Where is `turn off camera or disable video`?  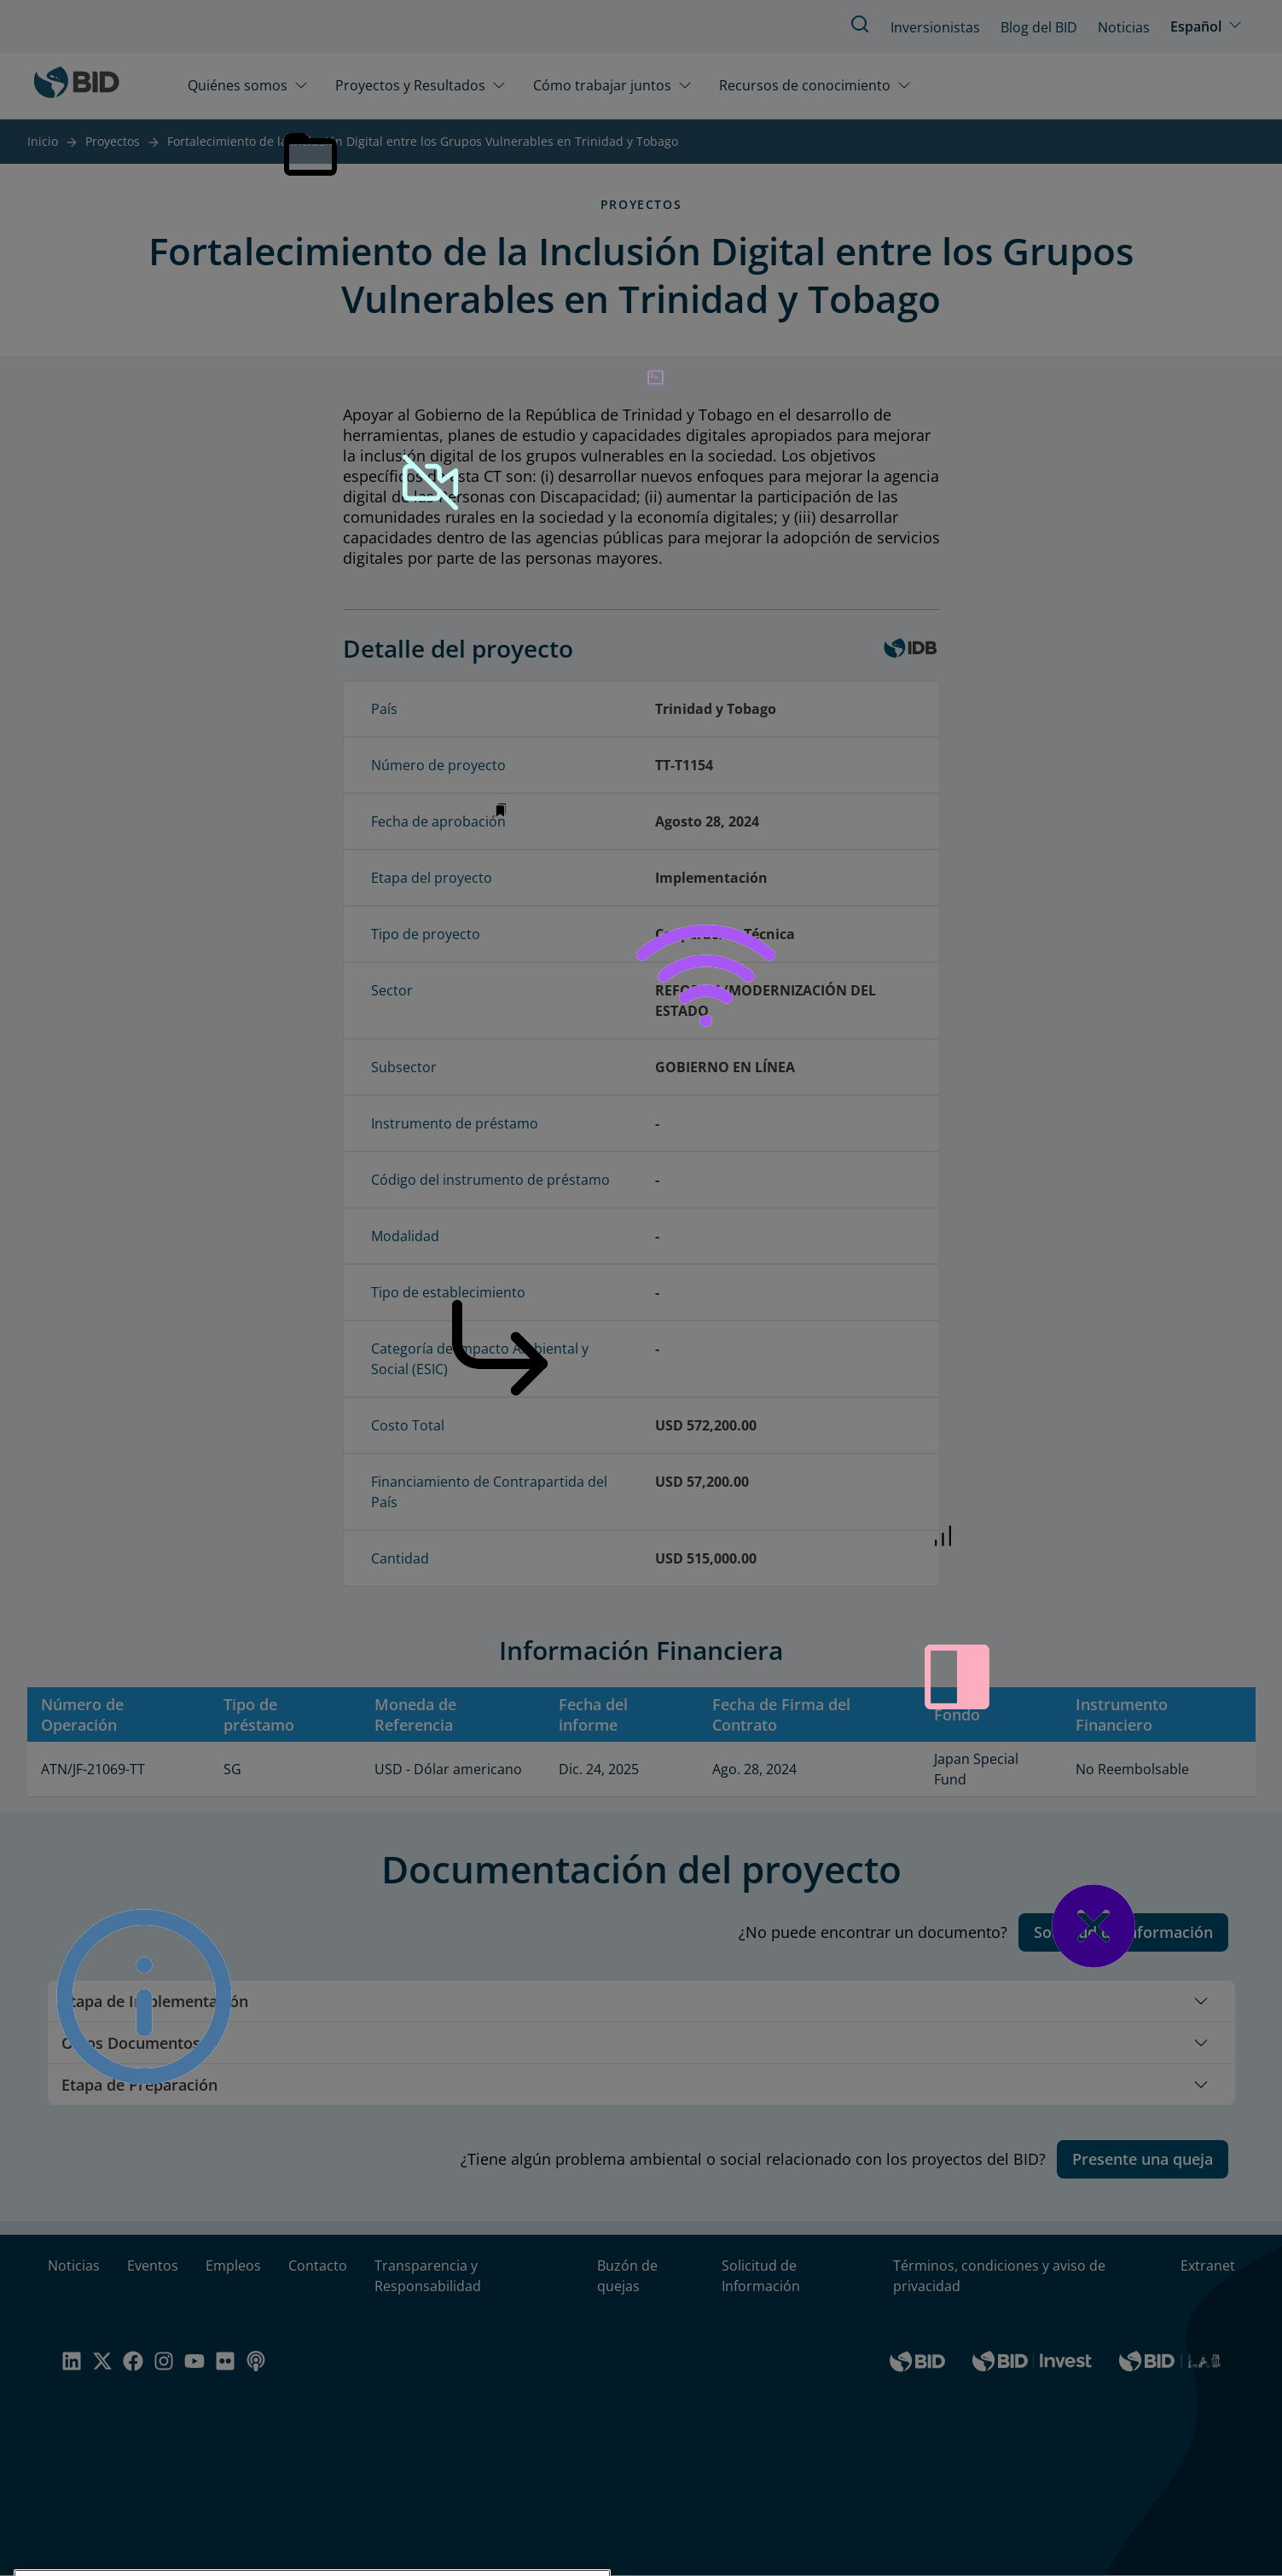 turn off camera or disable video is located at coordinates (430, 482).